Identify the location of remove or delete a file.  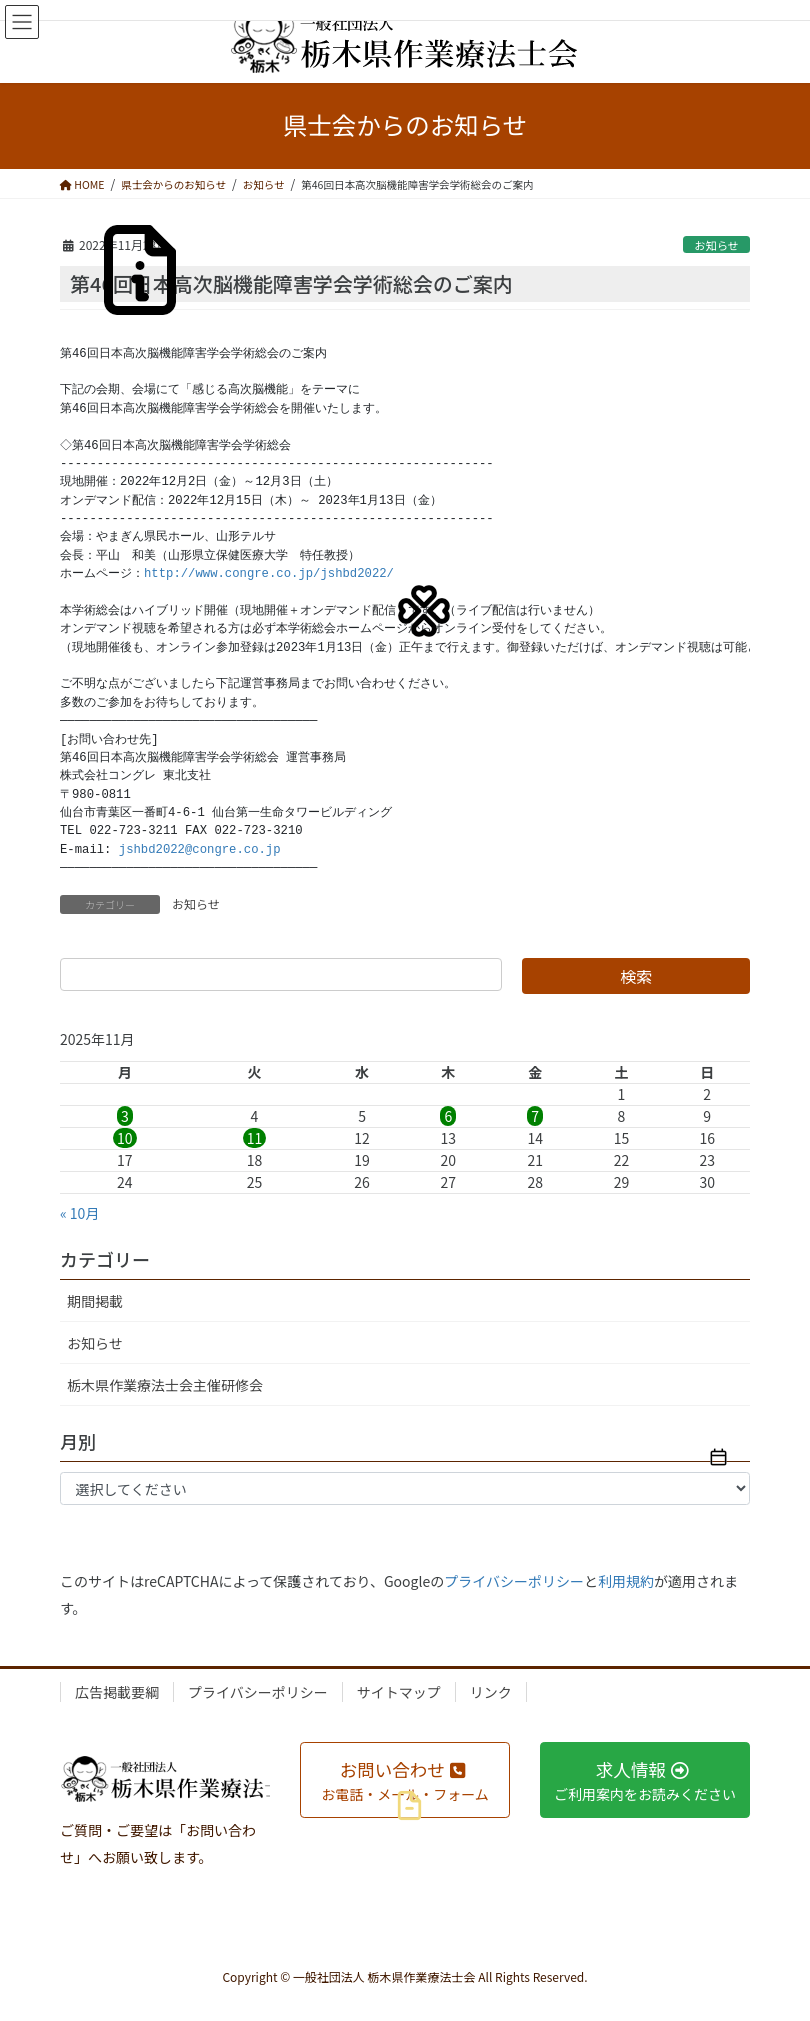
(409, 1805).